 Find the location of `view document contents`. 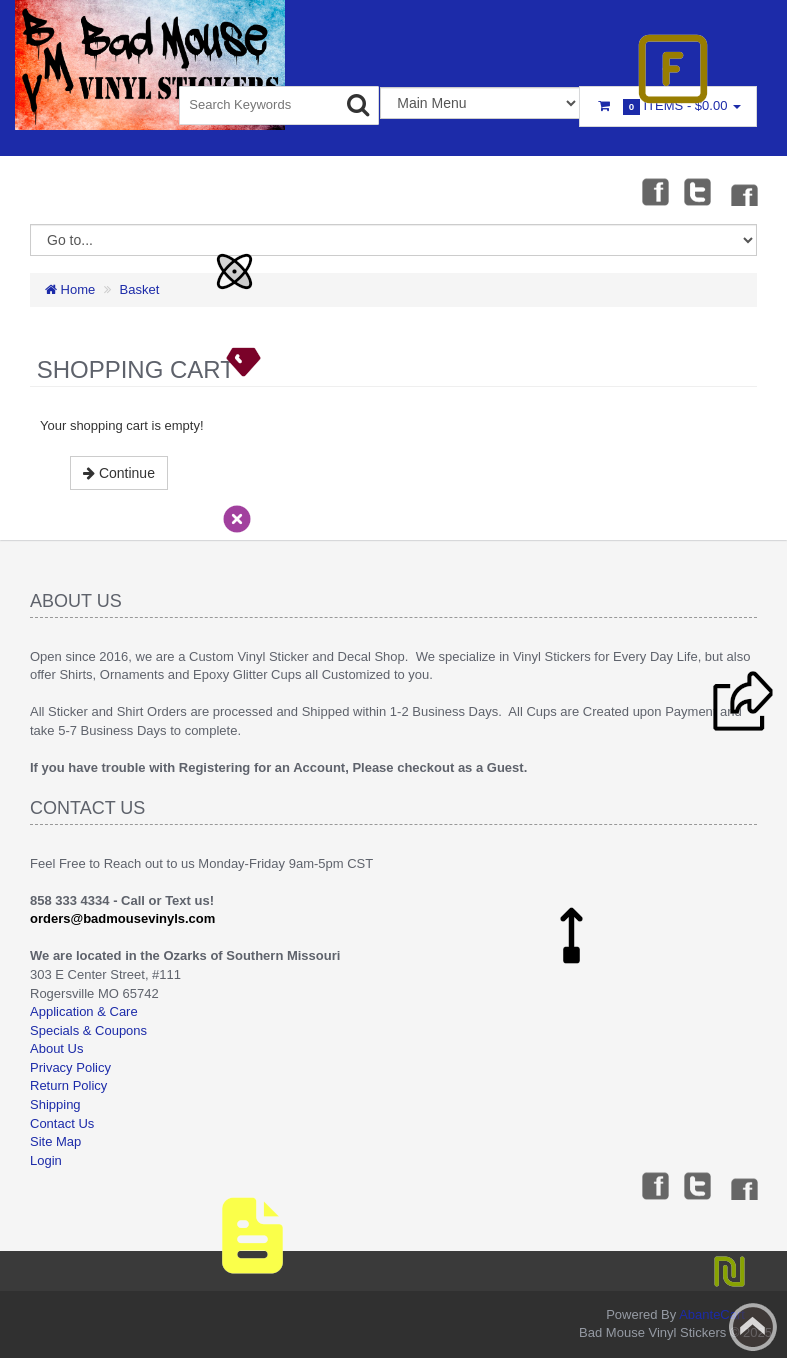

view document contents is located at coordinates (252, 1235).